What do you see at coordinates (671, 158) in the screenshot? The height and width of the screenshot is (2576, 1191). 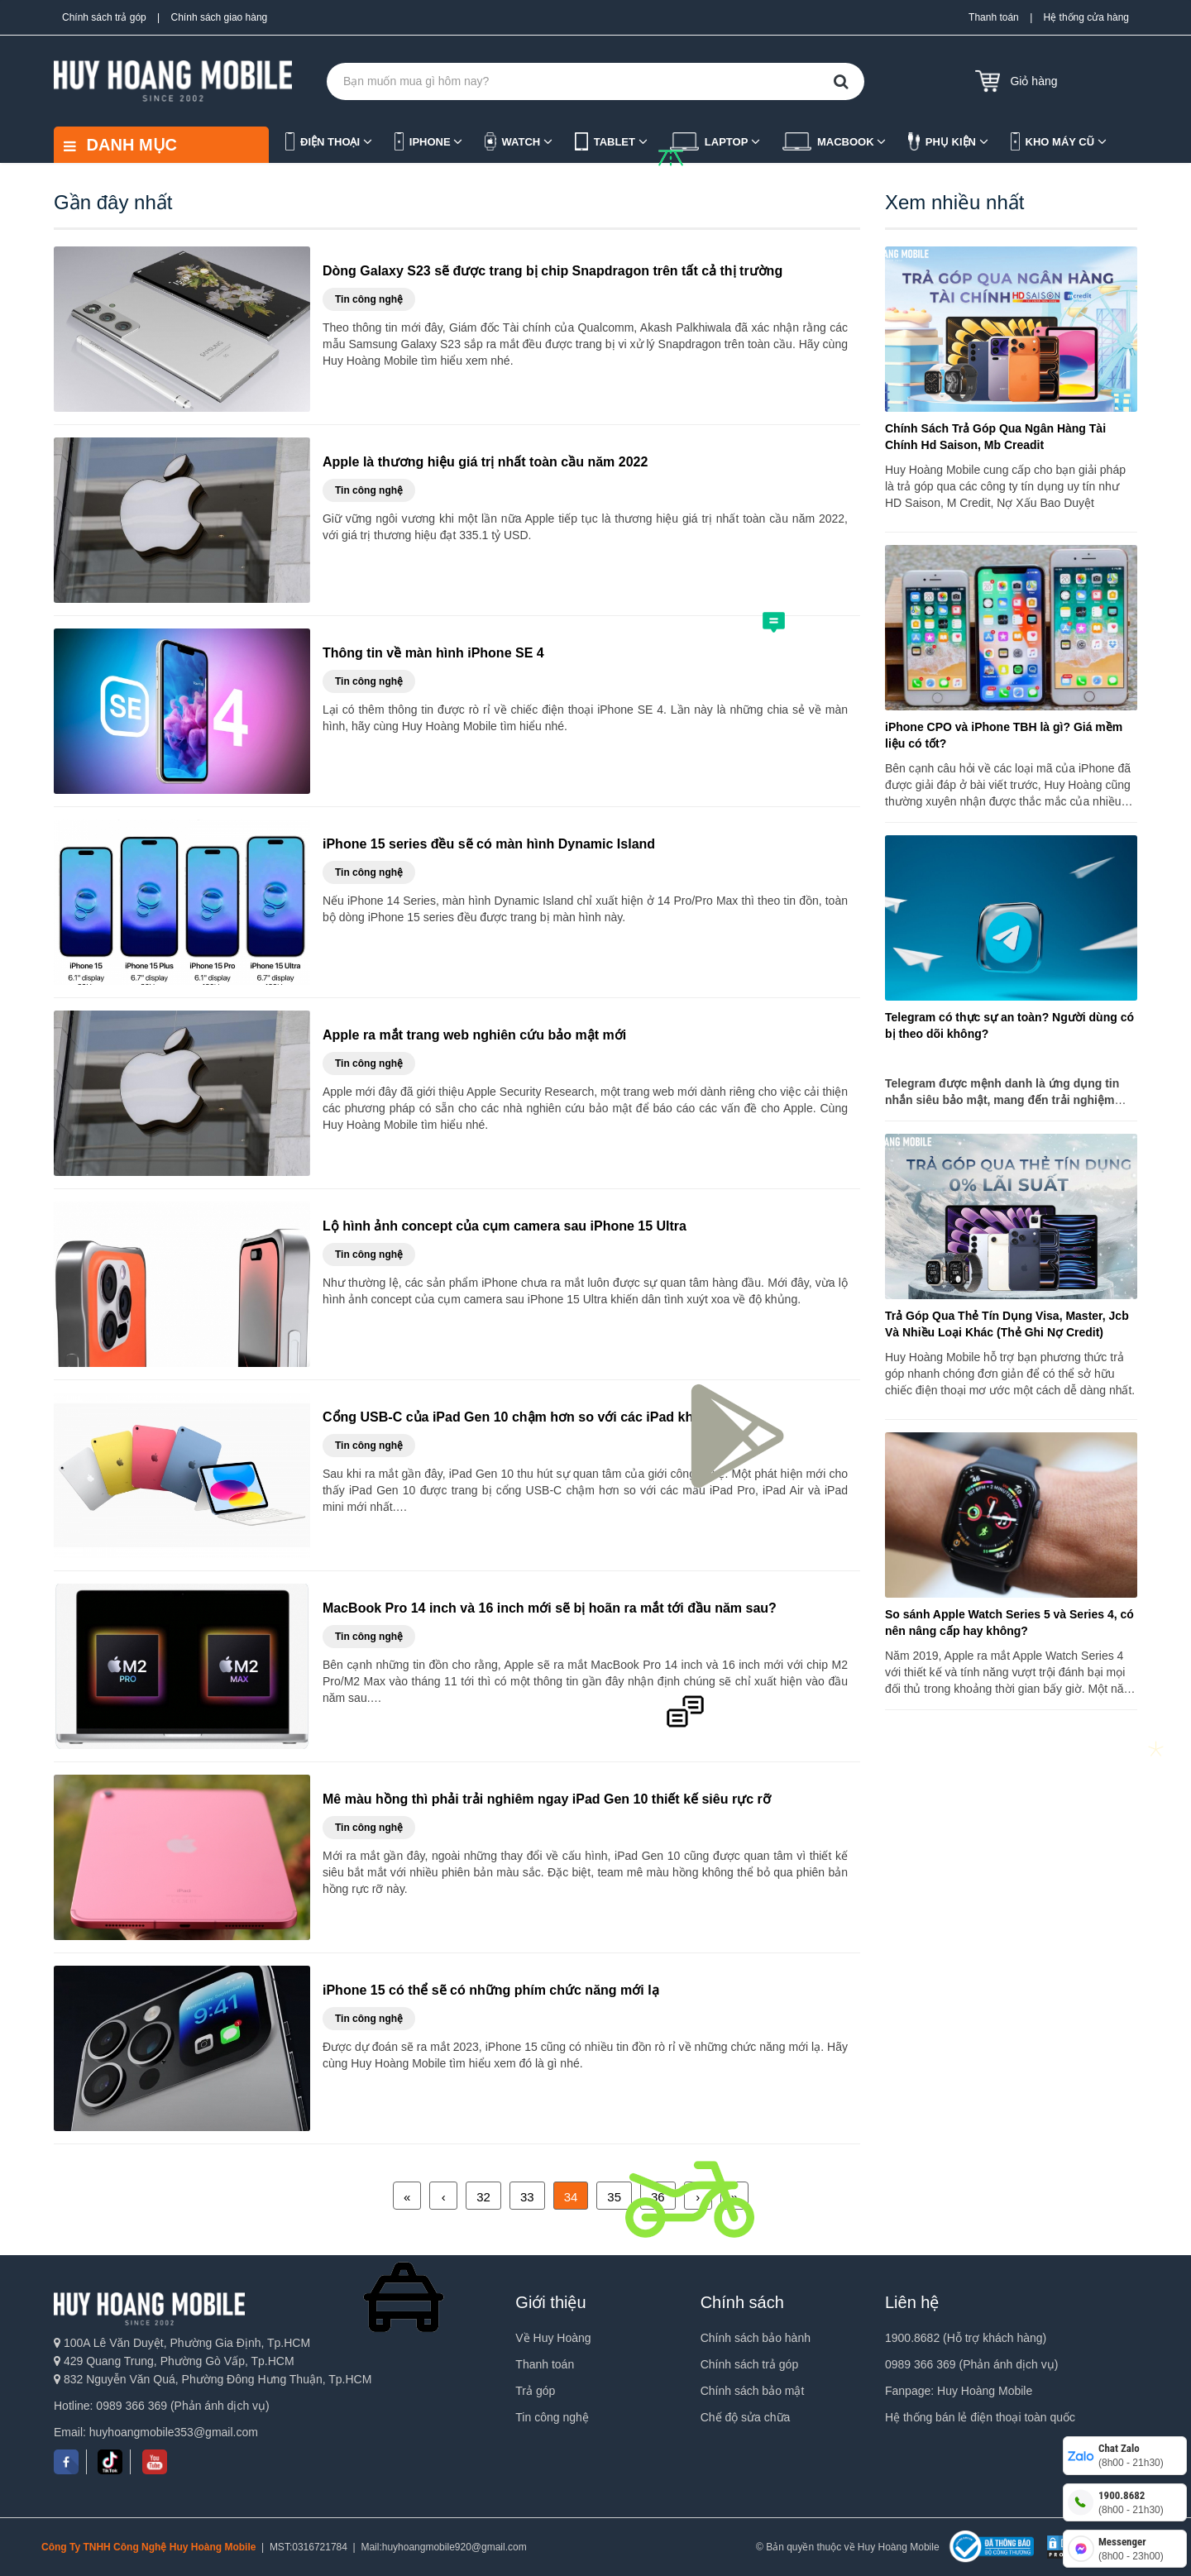 I see `view directions or navigation` at bounding box center [671, 158].